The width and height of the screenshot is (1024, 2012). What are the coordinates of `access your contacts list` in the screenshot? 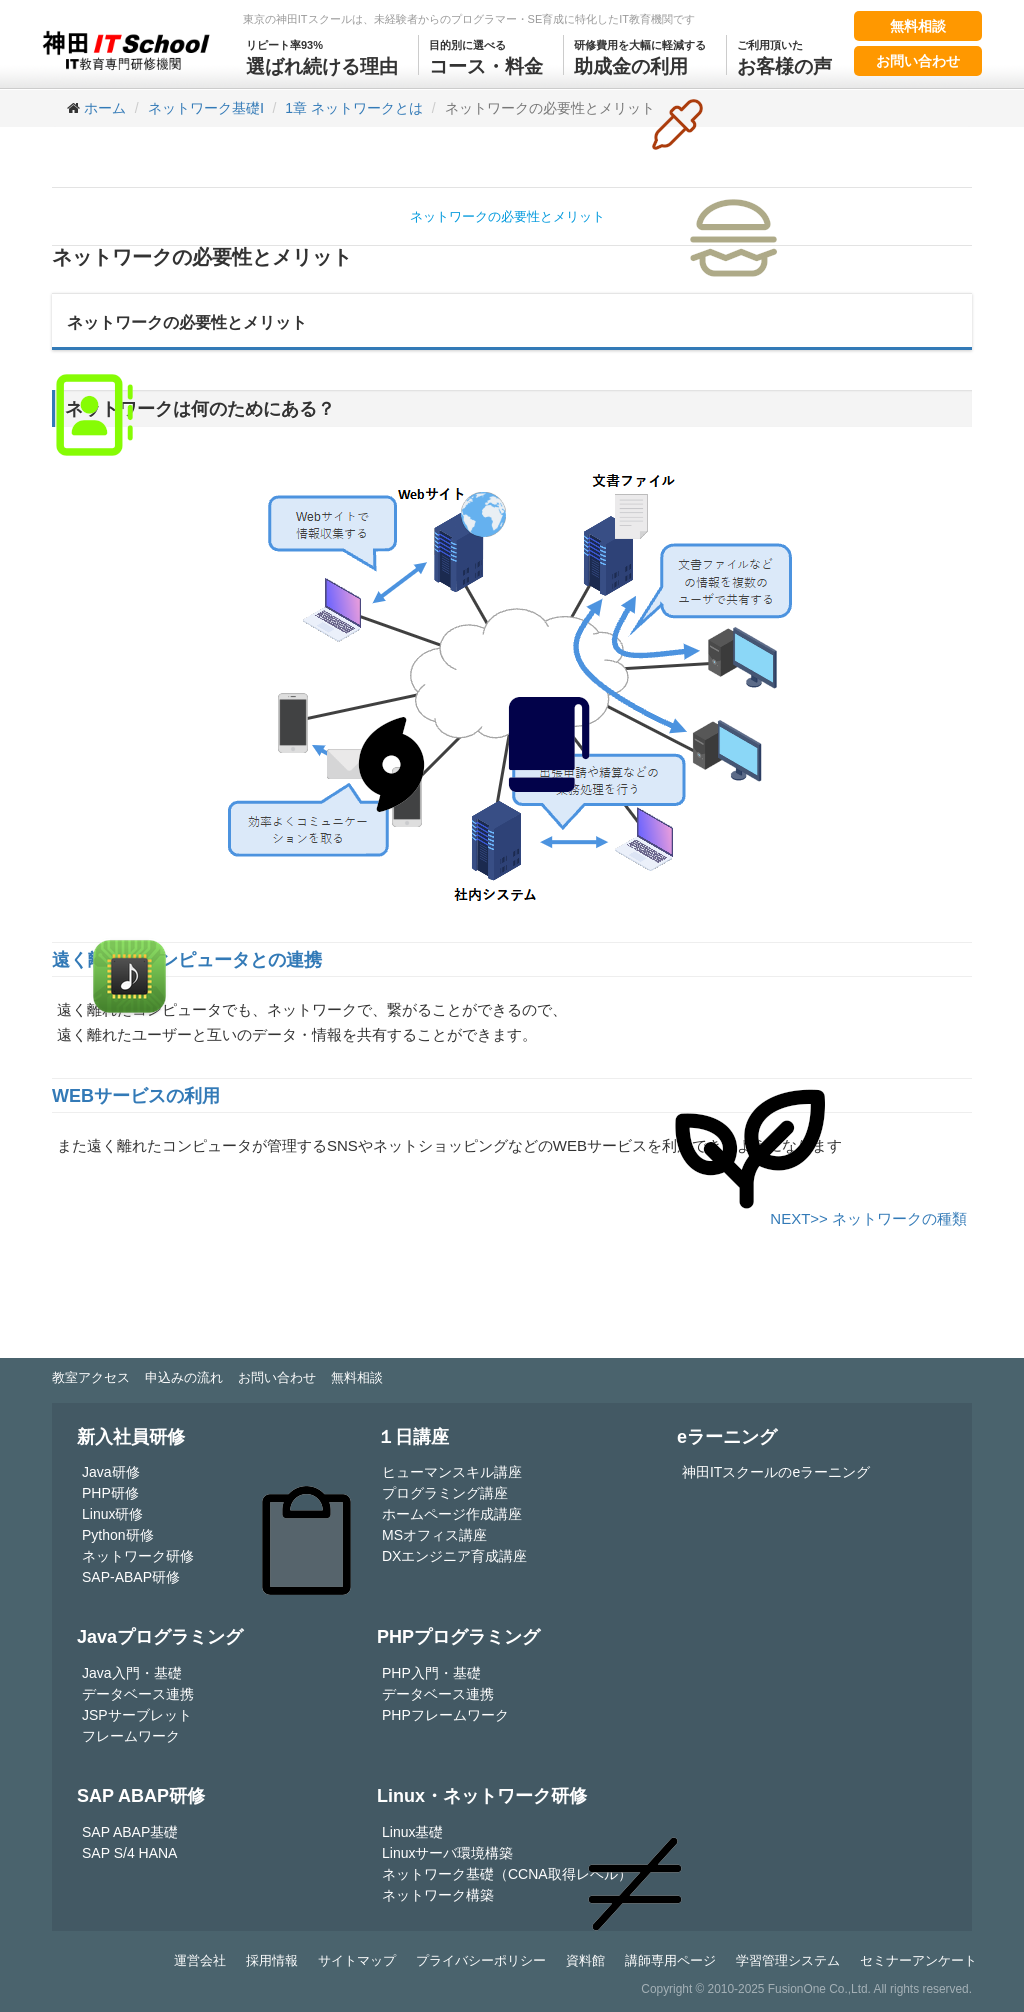 It's located at (92, 415).